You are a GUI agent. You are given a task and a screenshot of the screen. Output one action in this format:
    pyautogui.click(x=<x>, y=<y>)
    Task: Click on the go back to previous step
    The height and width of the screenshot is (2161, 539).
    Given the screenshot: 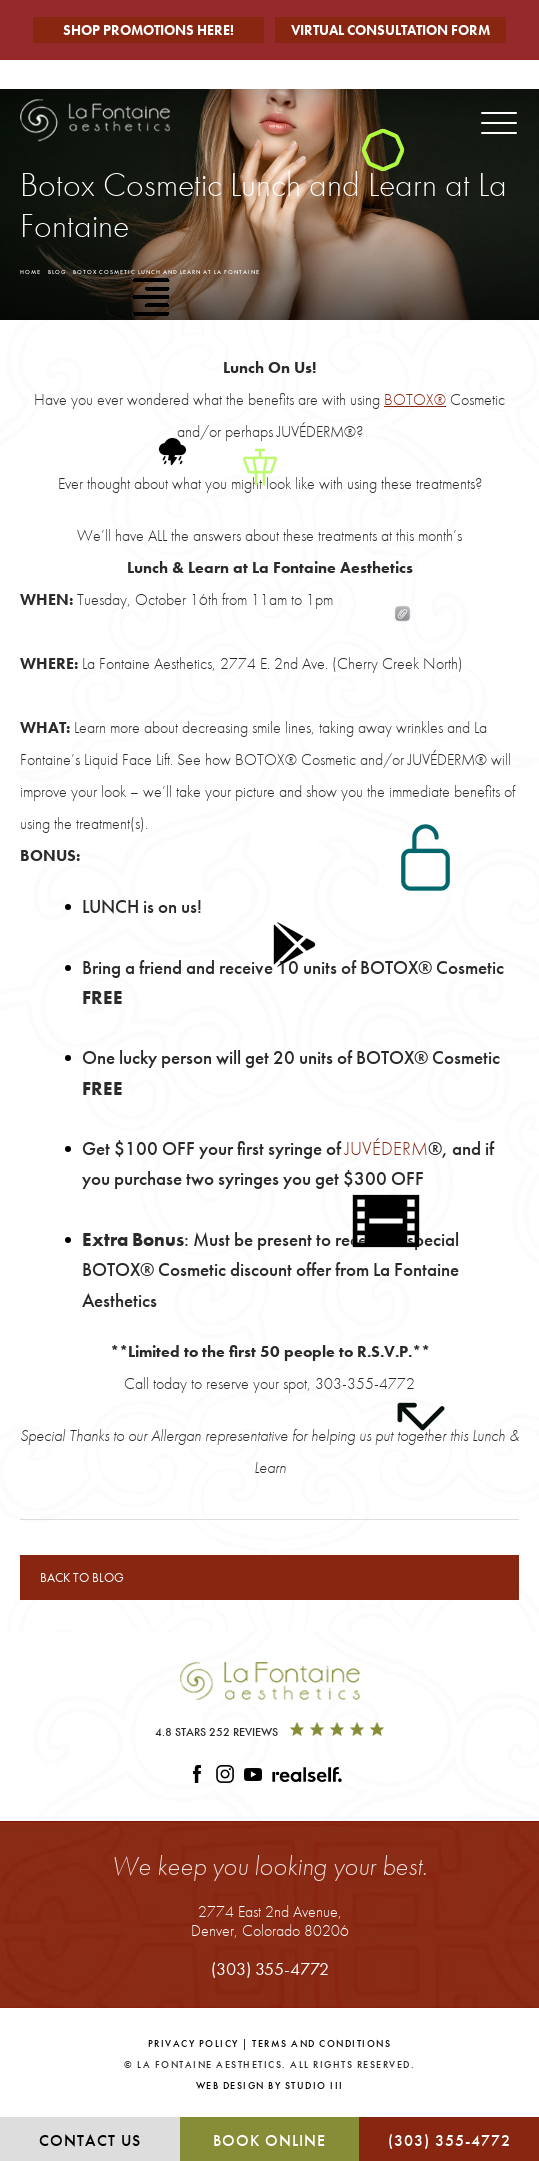 What is the action you would take?
    pyautogui.click(x=421, y=1415)
    